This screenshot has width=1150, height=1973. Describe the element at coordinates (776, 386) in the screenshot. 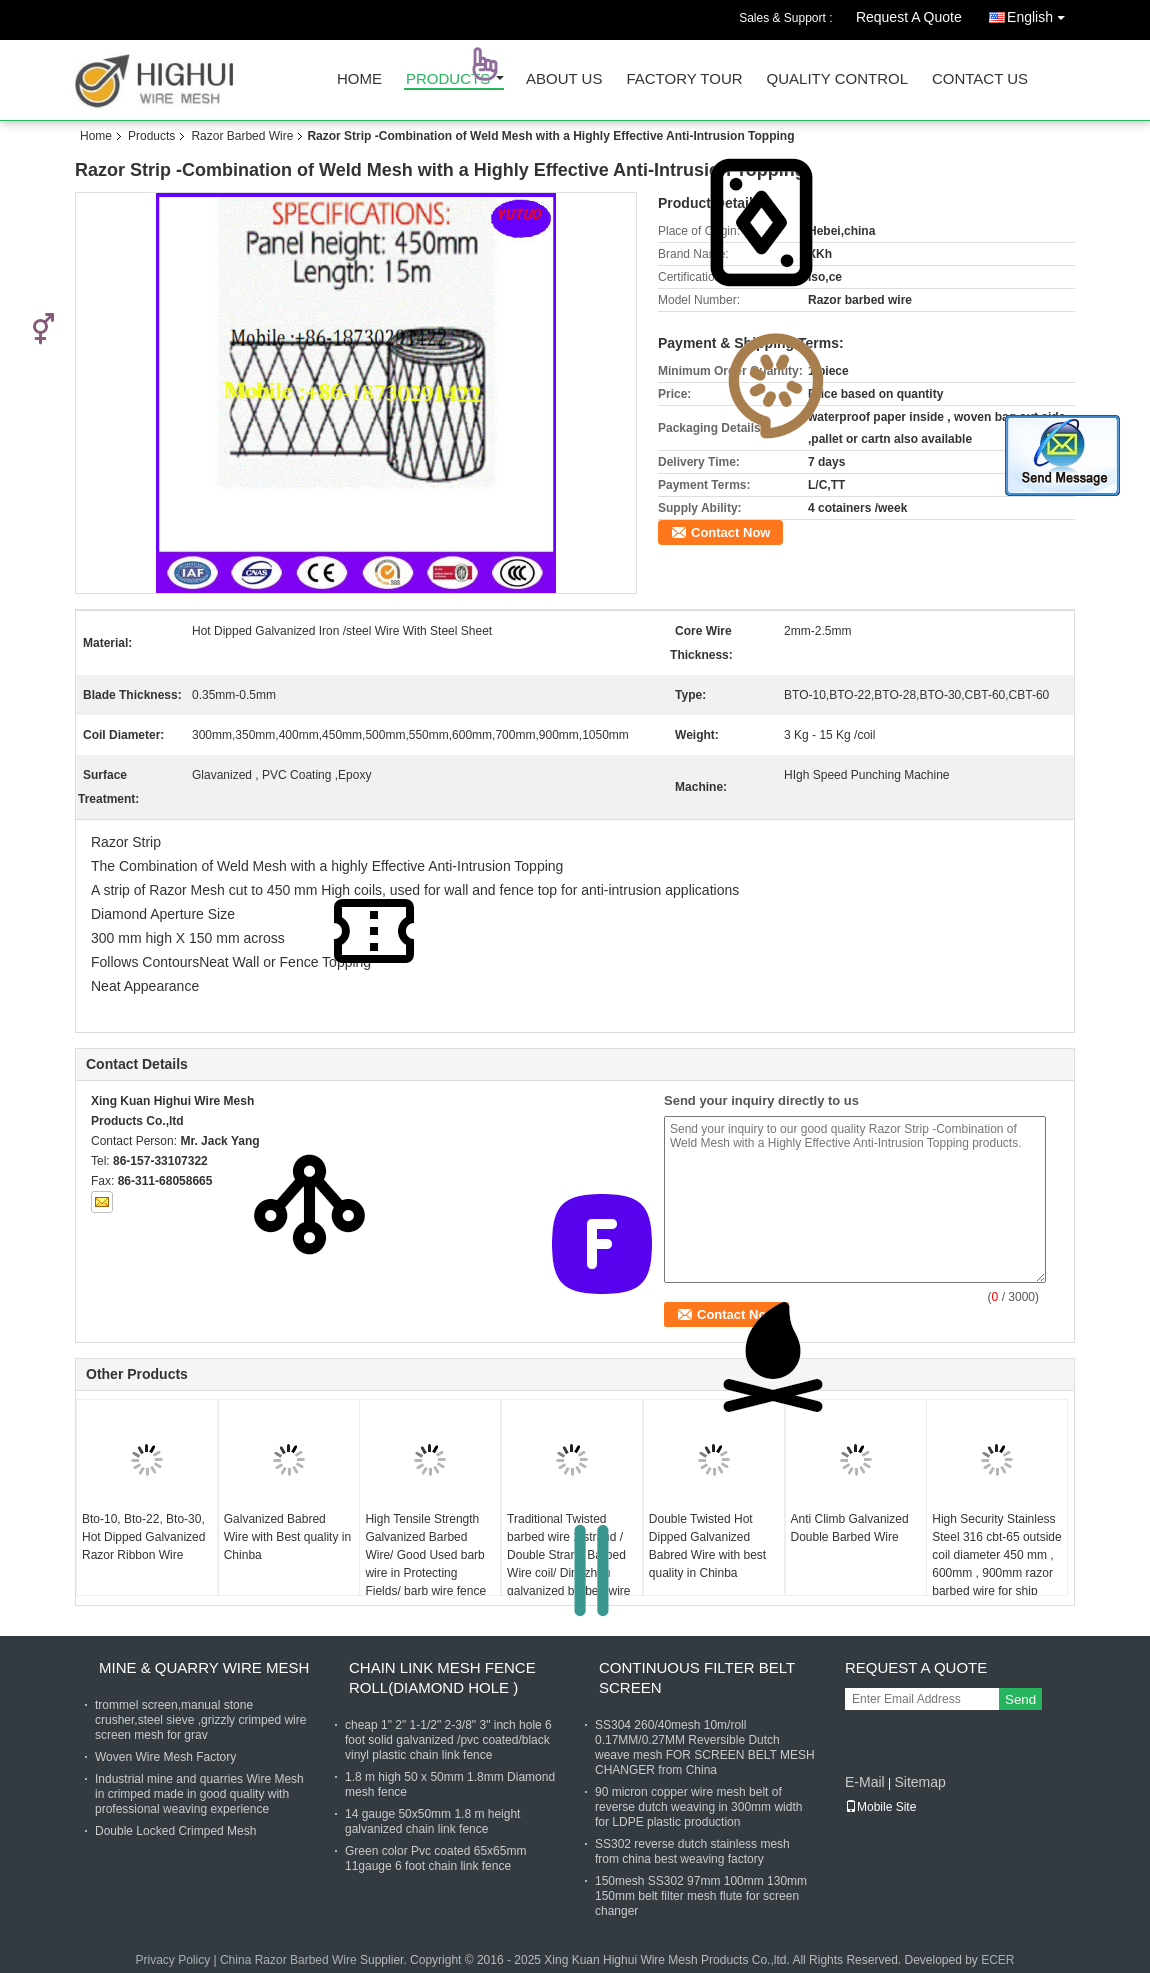

I see `cucumber testing framework logo` at that location.